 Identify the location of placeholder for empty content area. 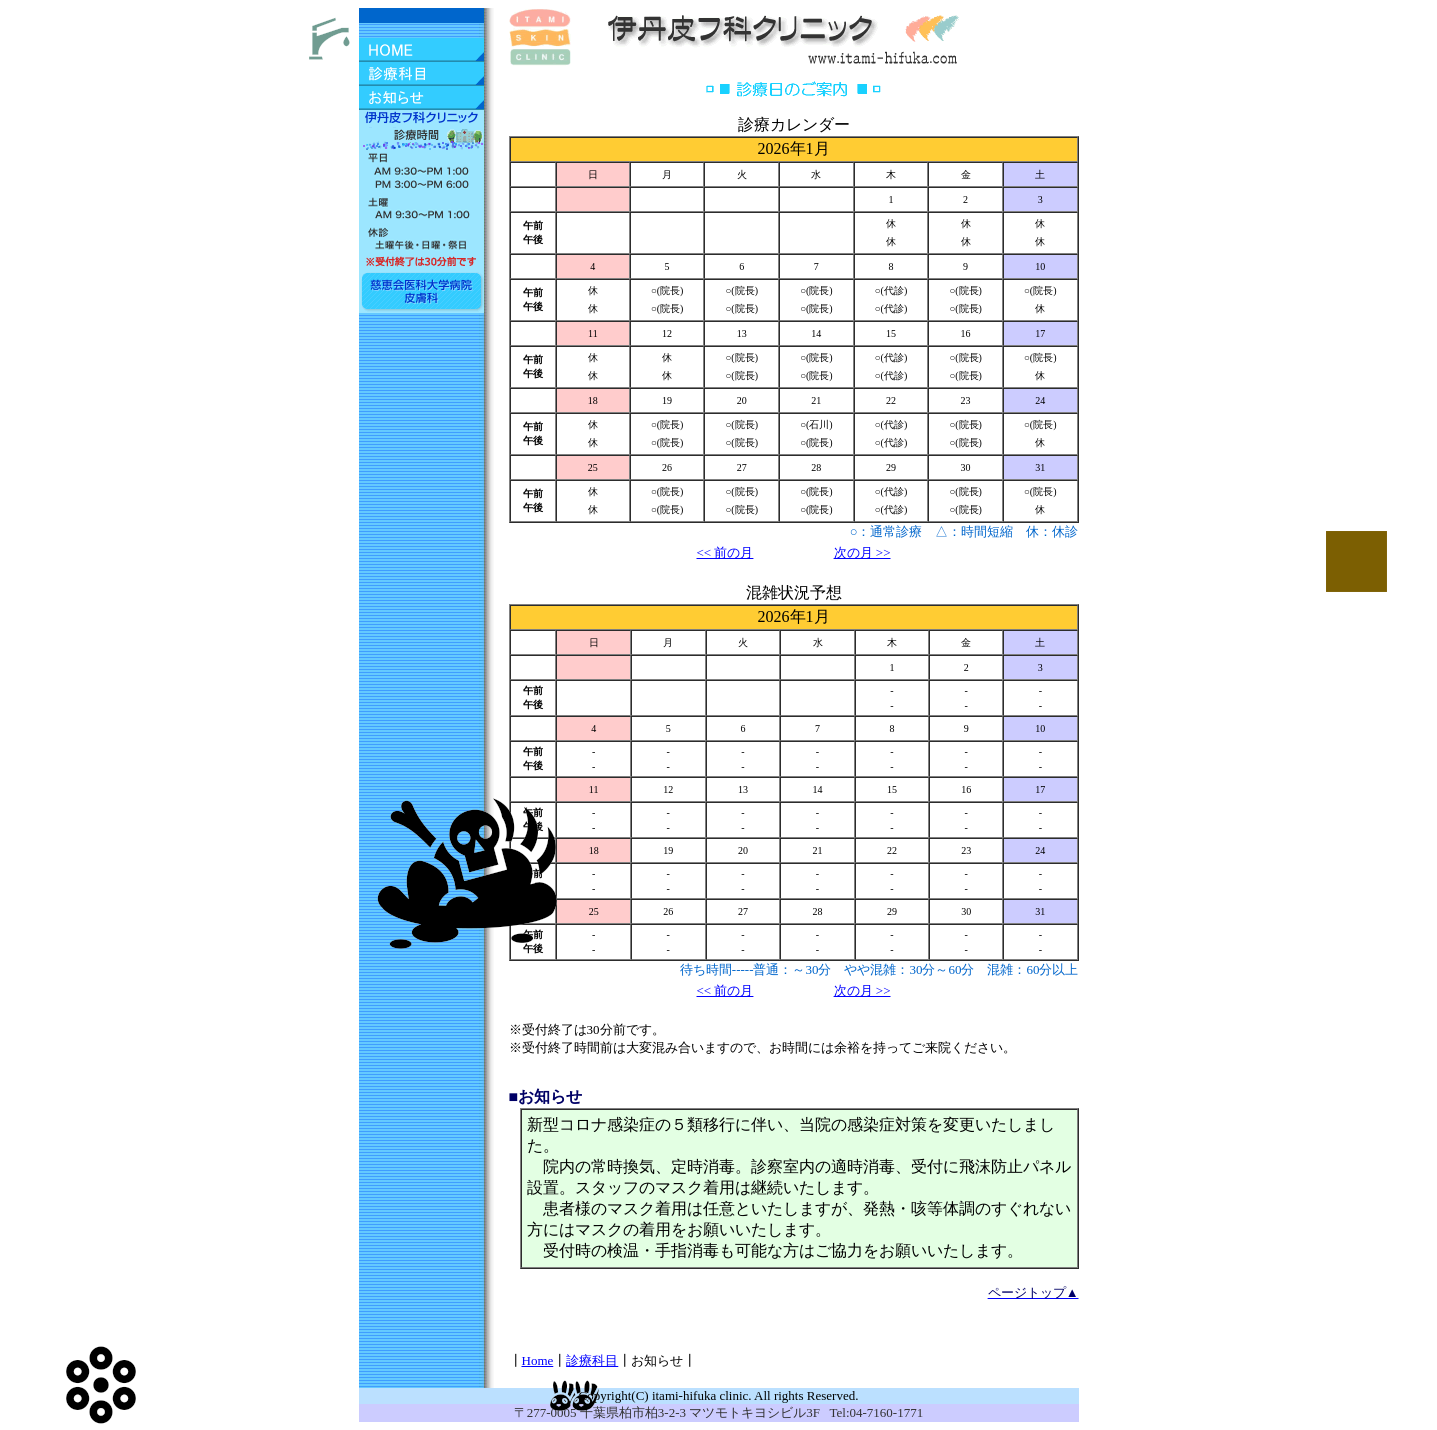
(1356, 561).